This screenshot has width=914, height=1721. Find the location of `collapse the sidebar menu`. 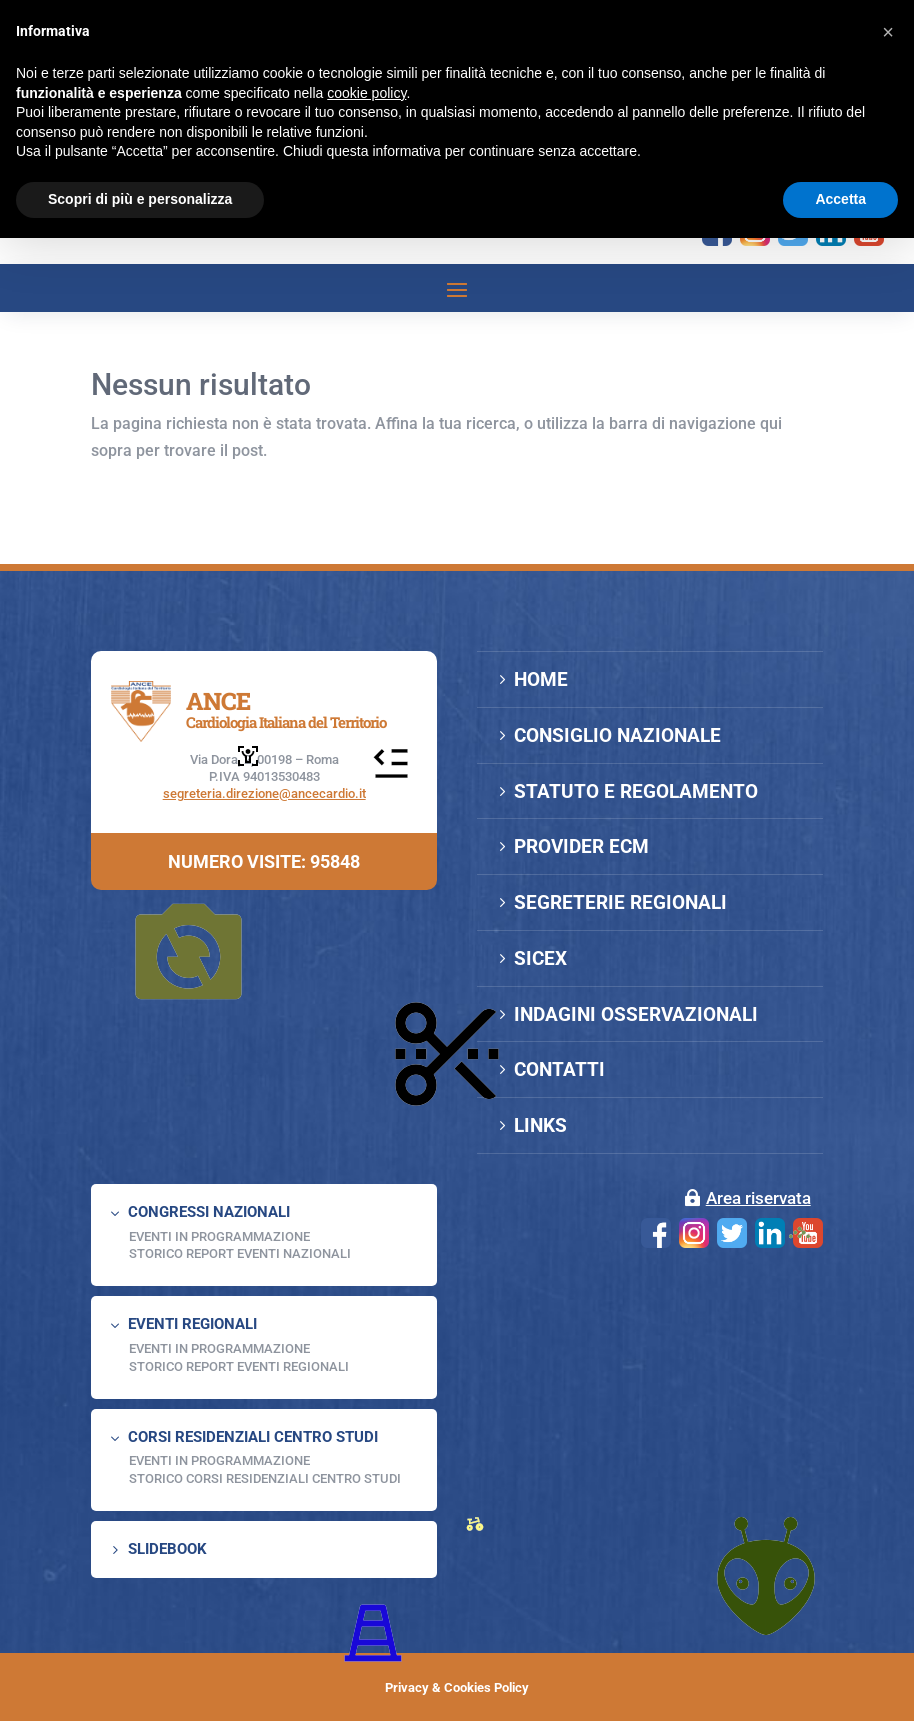

collapse the sidebar menu is located at coordinates (391, 763).